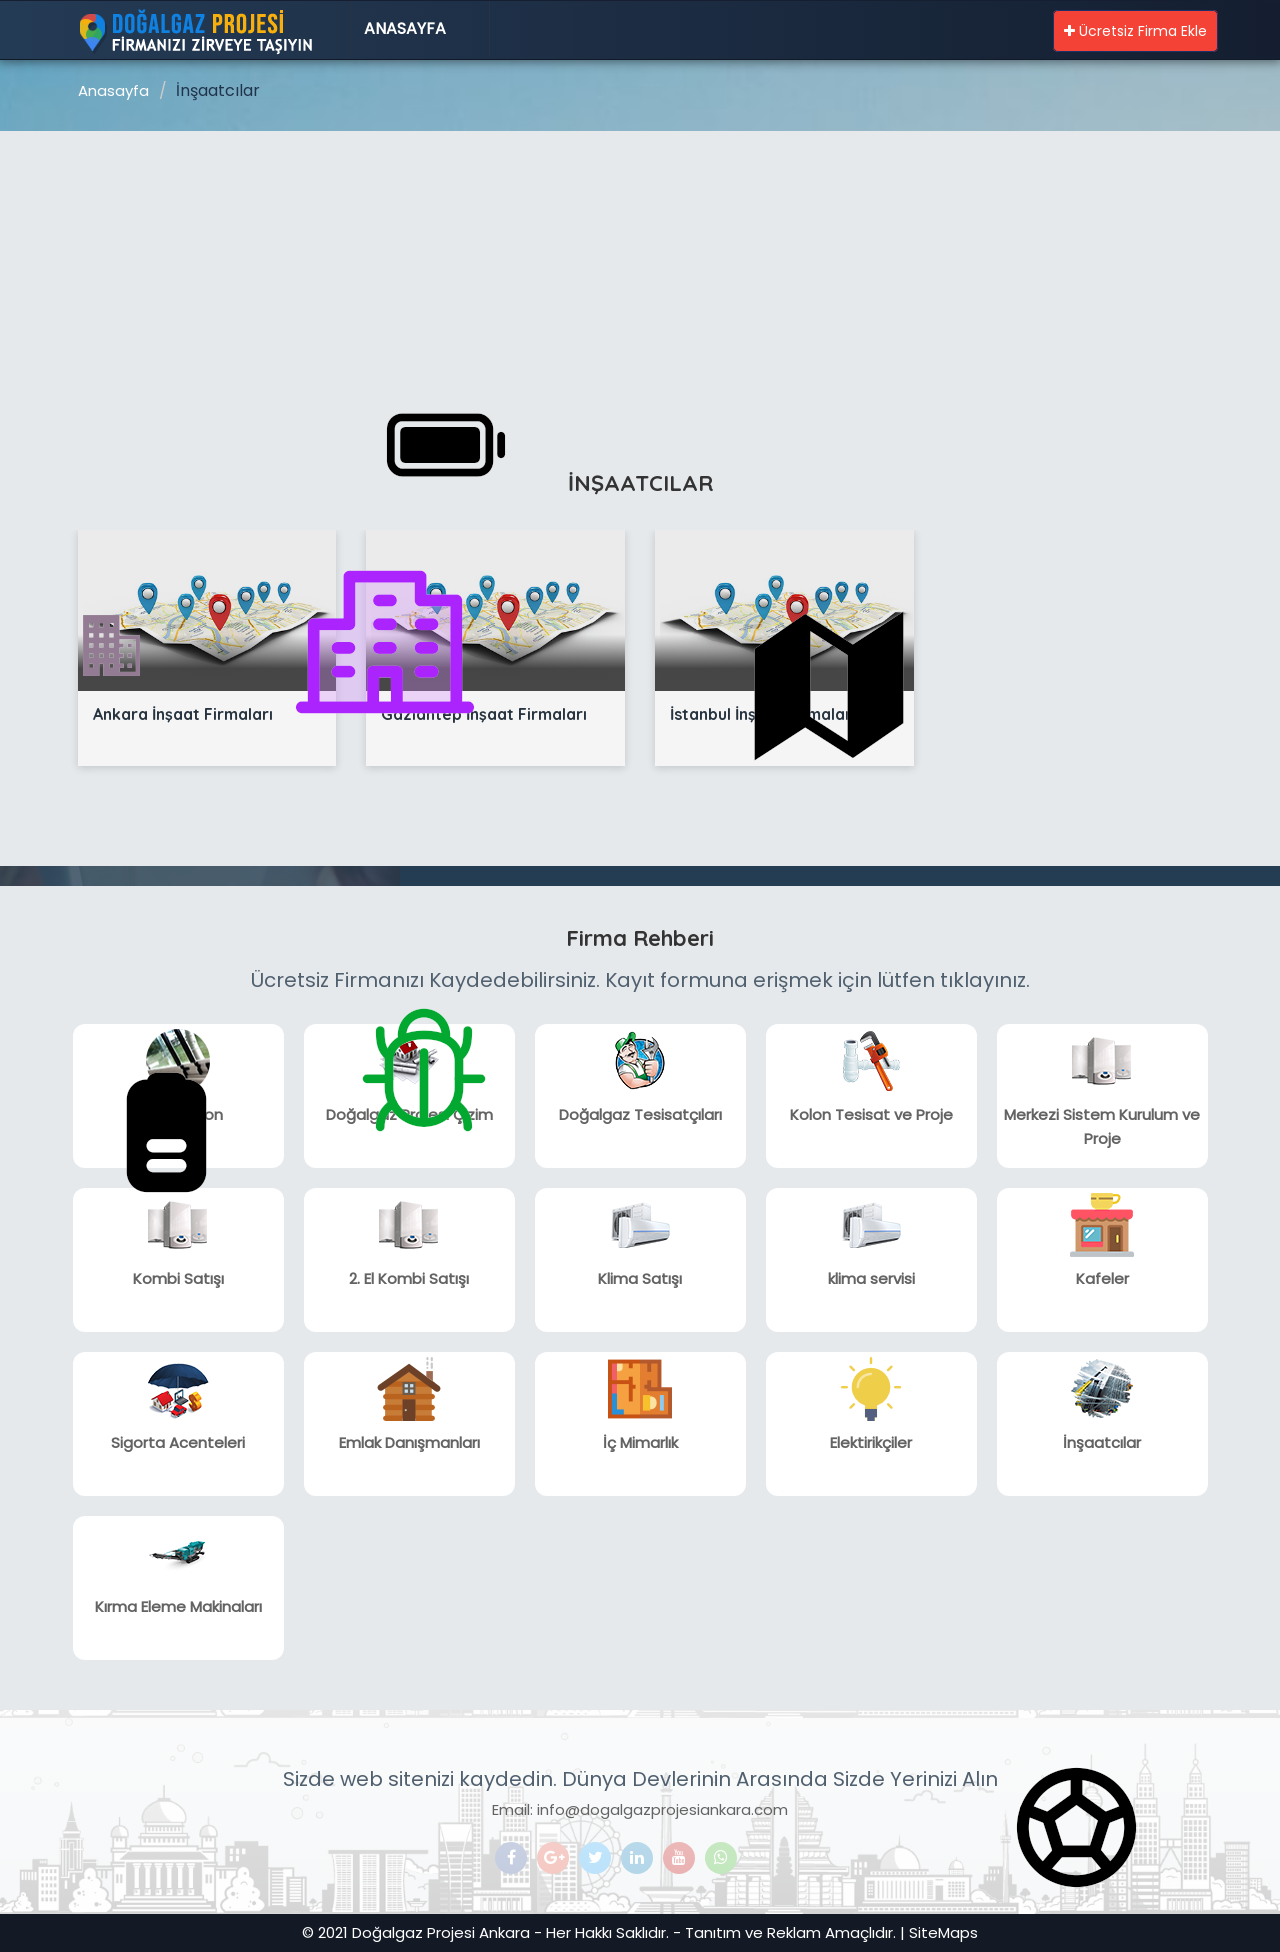 Image resolution: width=1280 pixels, height=1952 pixels. I want to click on view business or company information, so click(111, 645).